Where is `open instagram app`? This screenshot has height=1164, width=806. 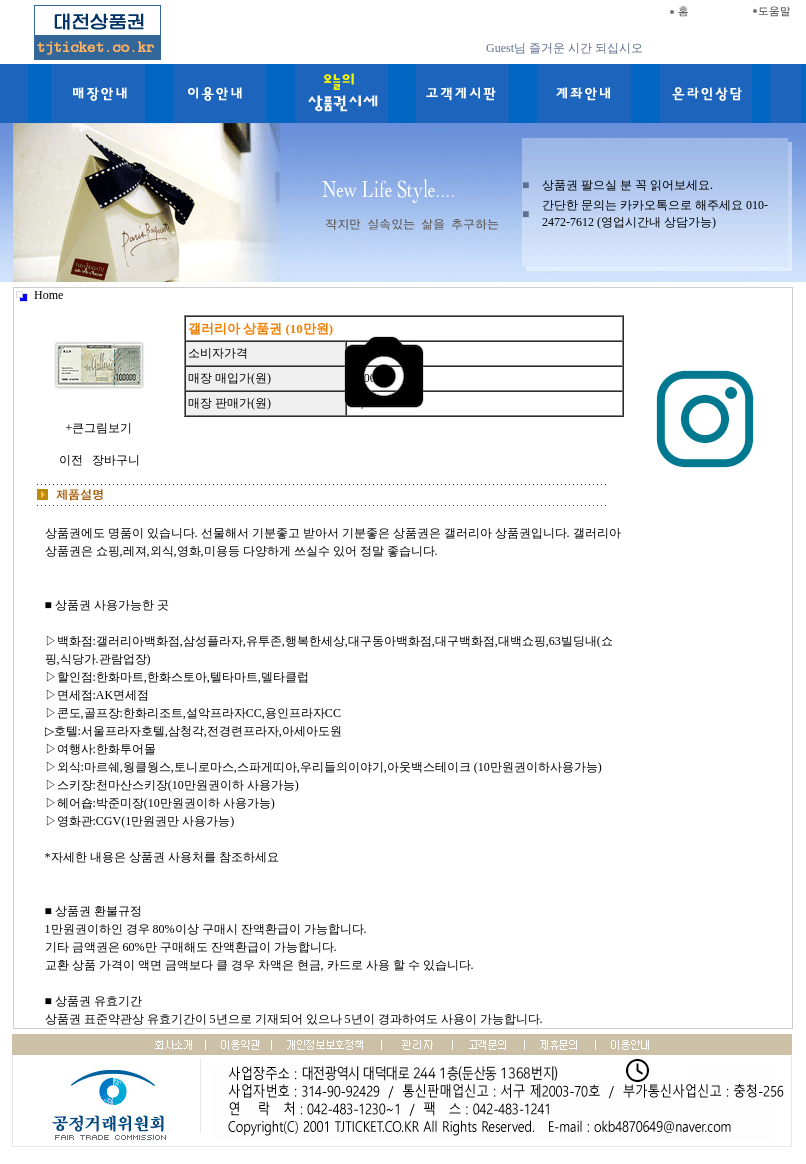
open instagram app is located at coordinates (705, 419).